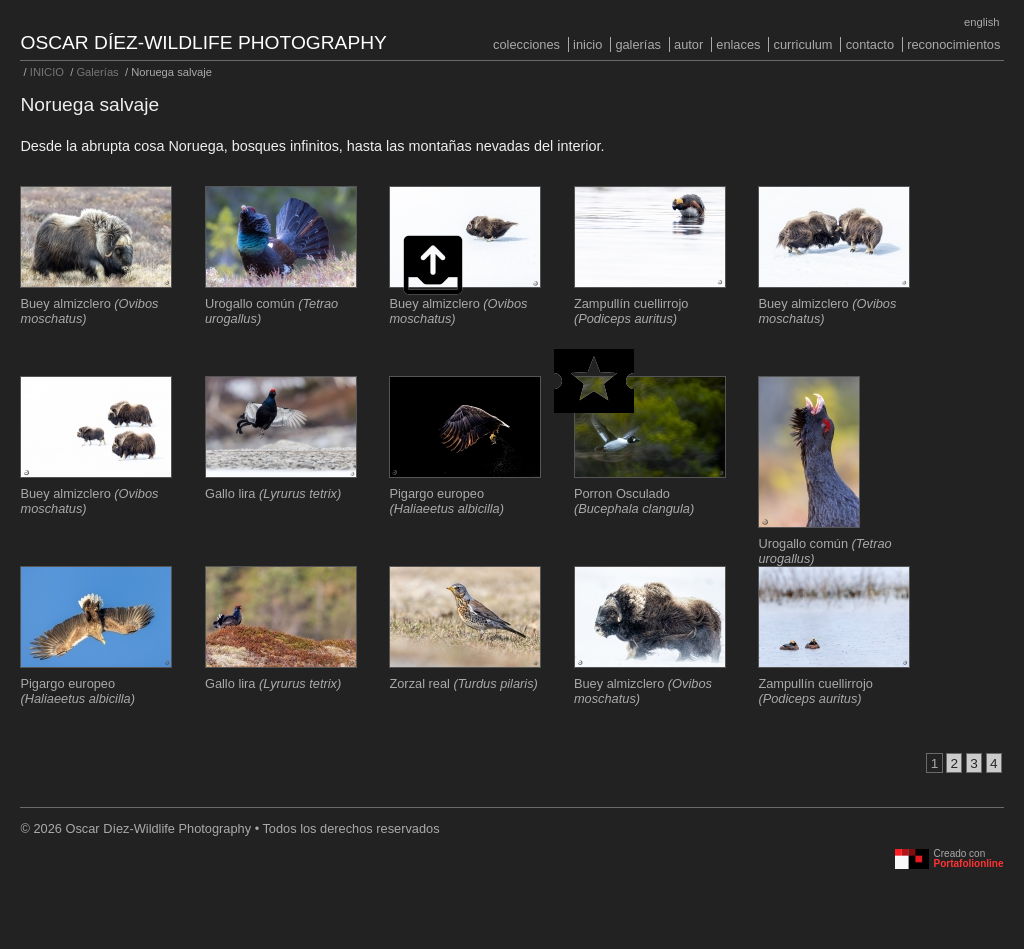 This screenshot has width=1024, height=949. What do you see at coordinates (433, 265) in the screenshot?
I see `upload file to inbox or tray` at bounding box center [433, 265].